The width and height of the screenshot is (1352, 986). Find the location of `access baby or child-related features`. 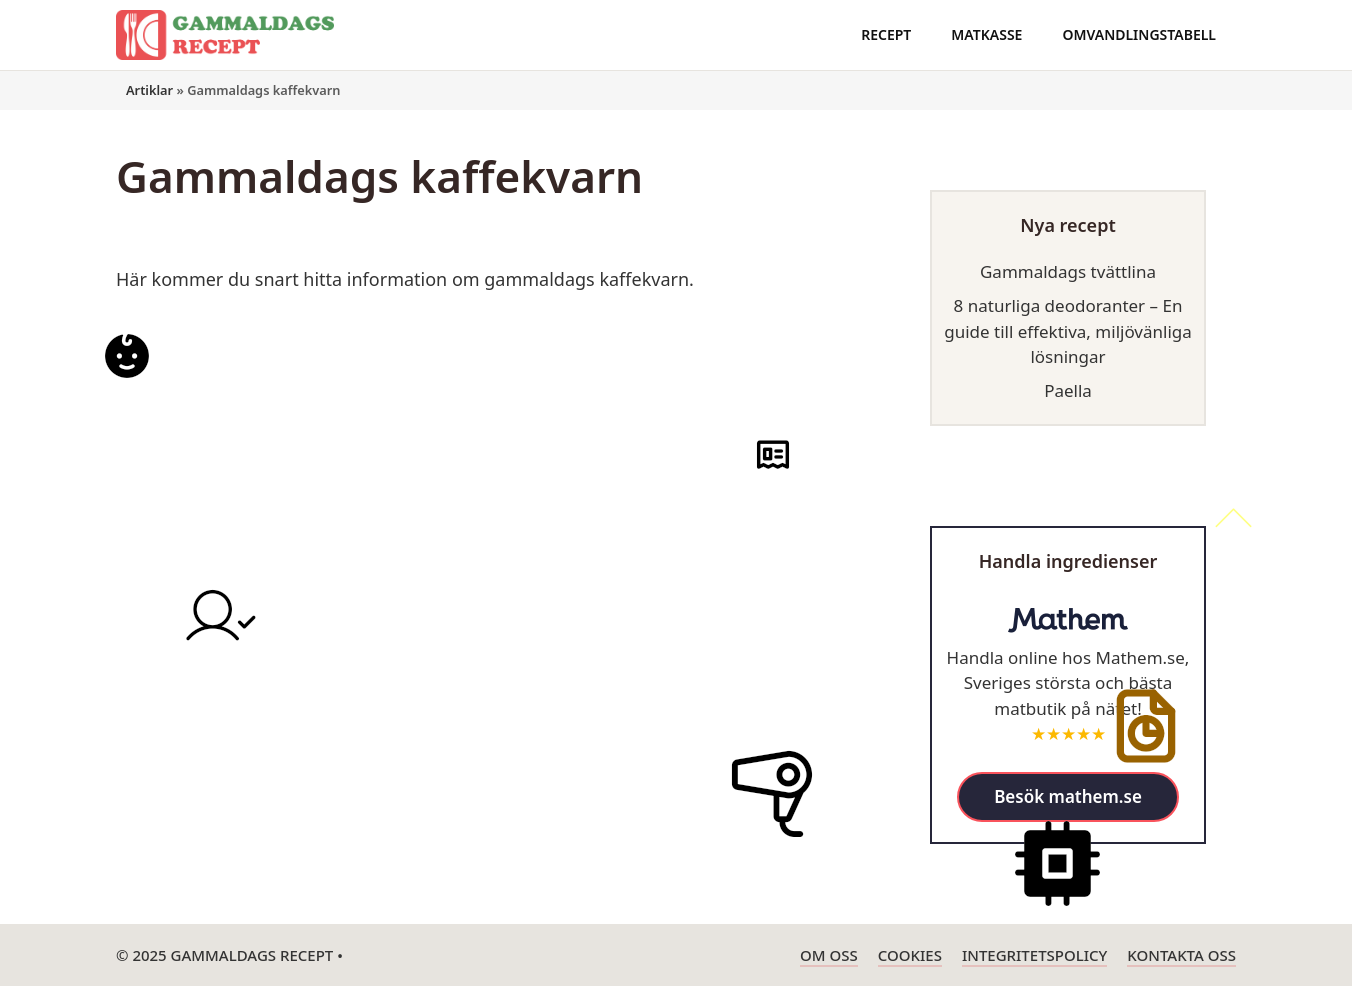

access baby or child-related features is located at coordinates (127, 356).